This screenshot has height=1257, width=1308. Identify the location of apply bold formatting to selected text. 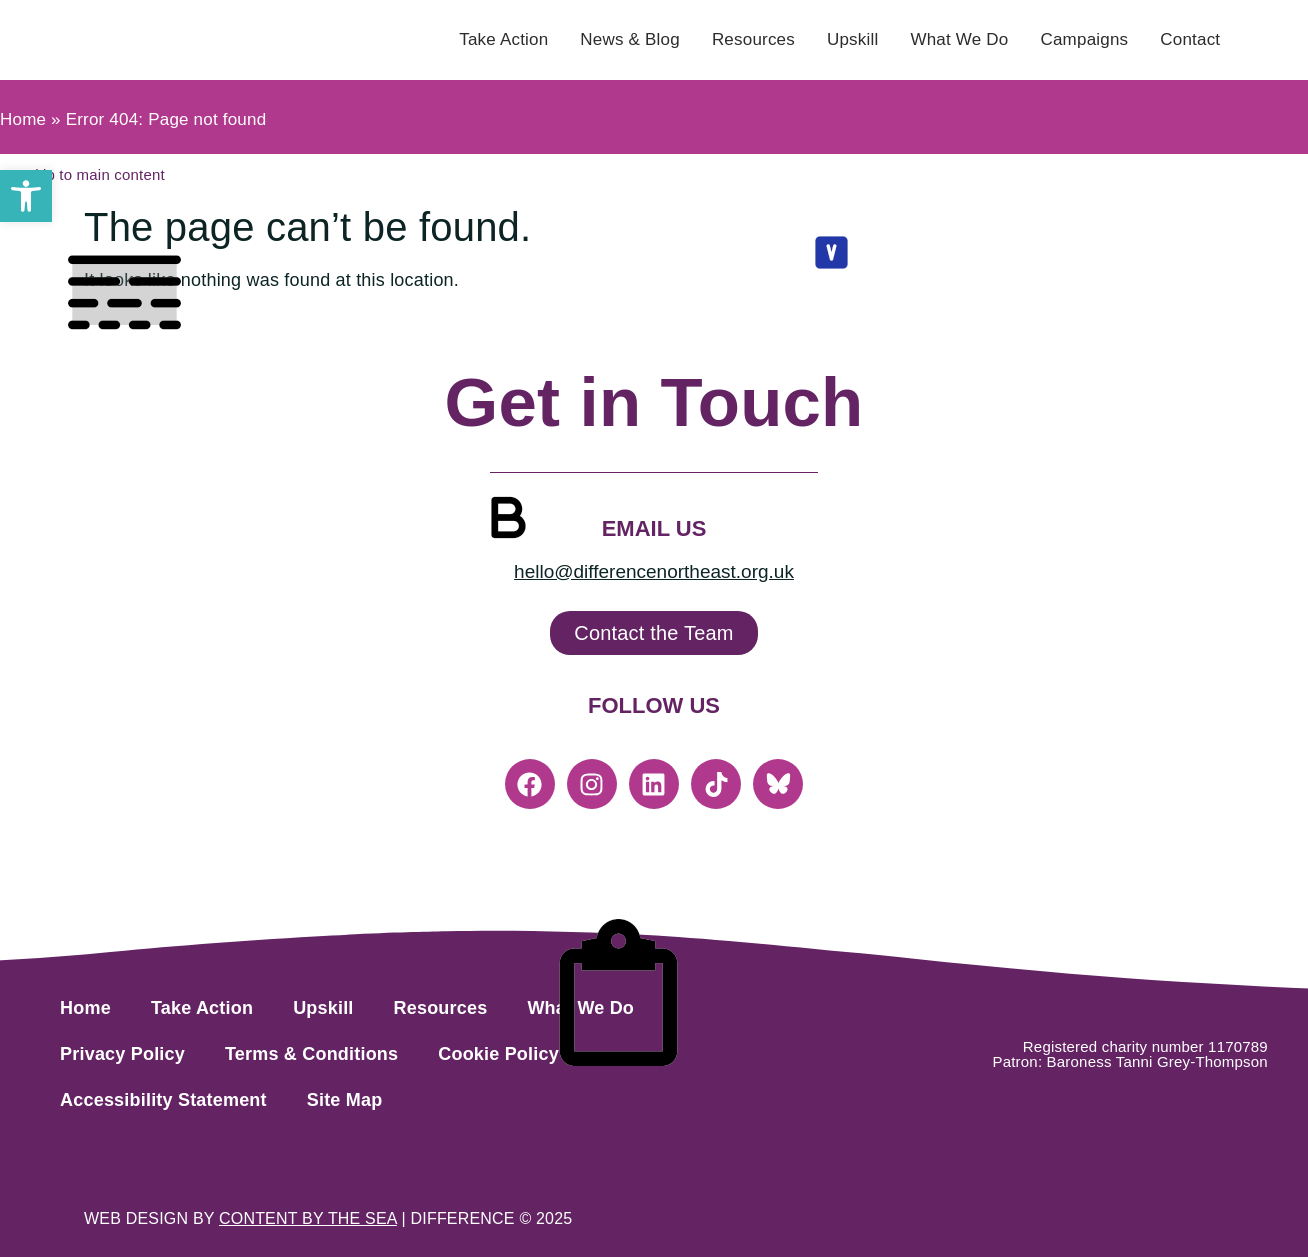
(508, 517).